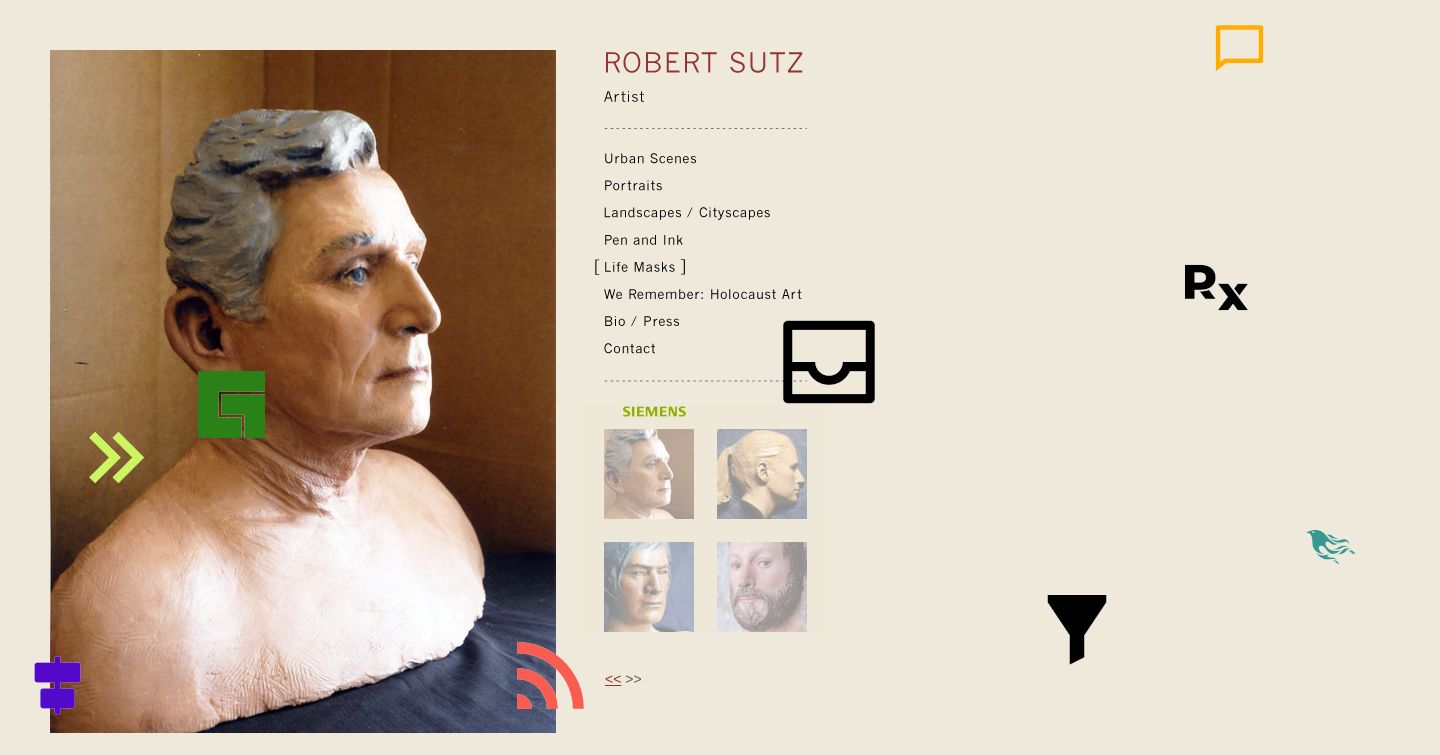  Describe the element at coordinates (231, 404) in the screenshot. I see `open facebook gaming app` at that location.